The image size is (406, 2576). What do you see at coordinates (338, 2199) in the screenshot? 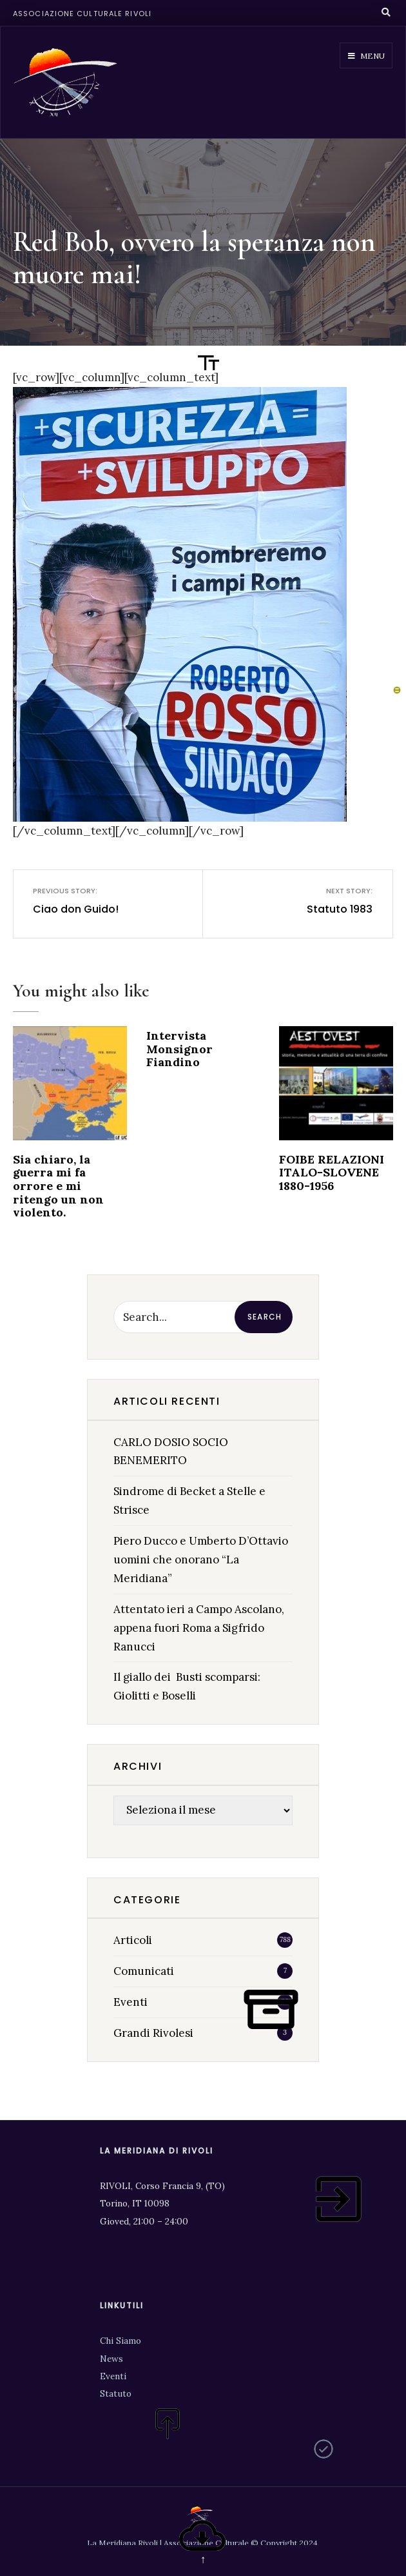
I see `log out of the current session` at bounding box center [338, 2199].